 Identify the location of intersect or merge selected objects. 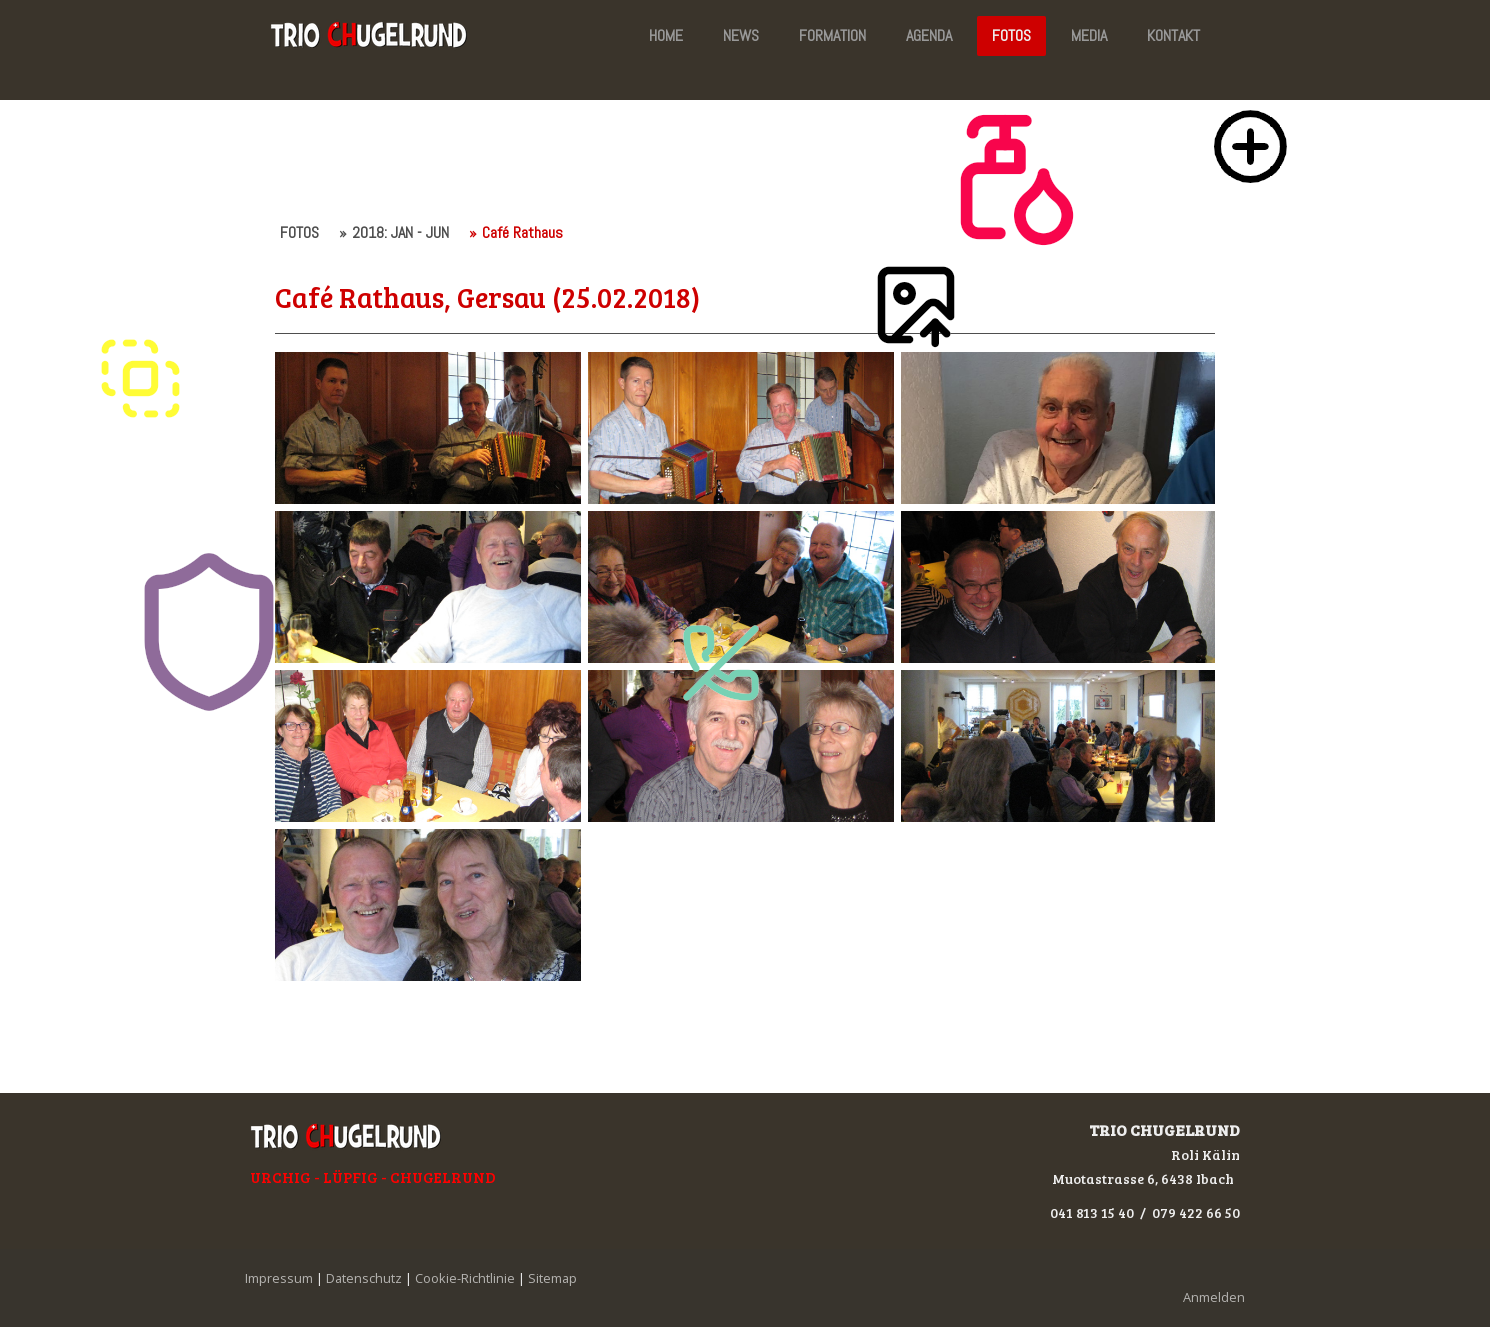
(140, 378).